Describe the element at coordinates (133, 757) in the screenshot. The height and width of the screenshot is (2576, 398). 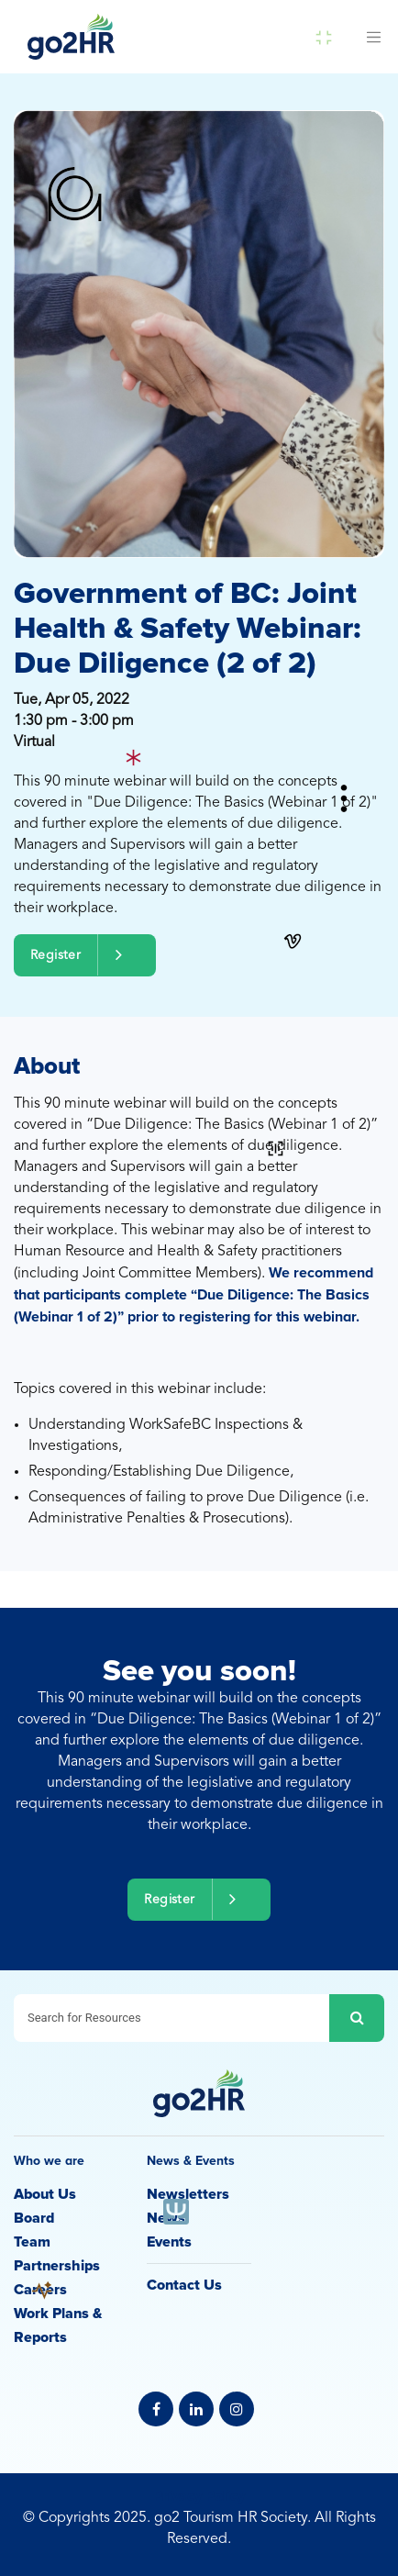
I see `indicates a required field in a form` at that location.